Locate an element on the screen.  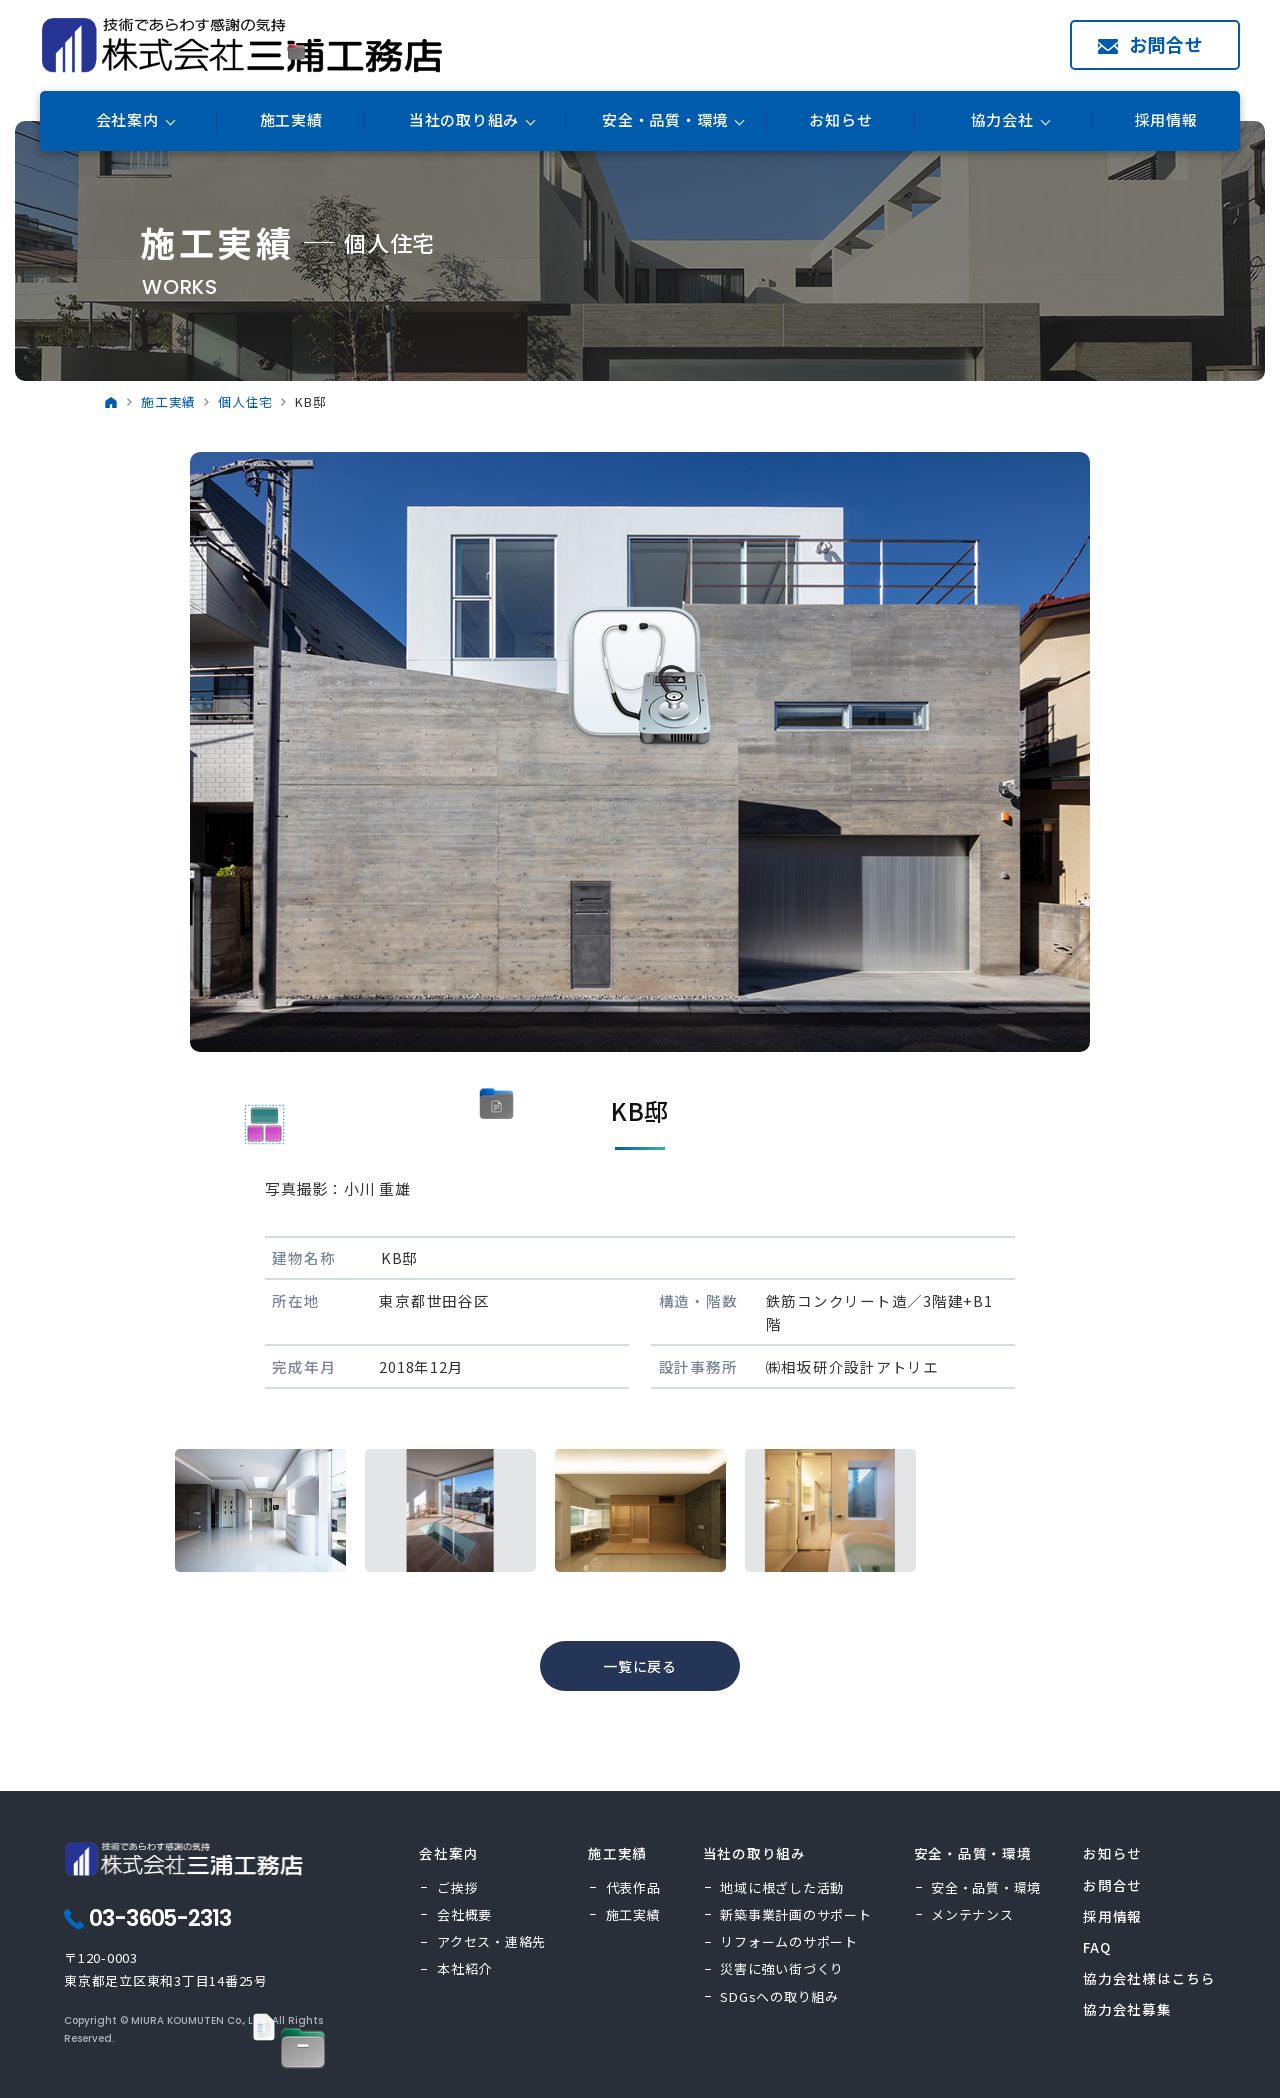
hancom hangul word processor document file is located at coordinates (264, 2027).